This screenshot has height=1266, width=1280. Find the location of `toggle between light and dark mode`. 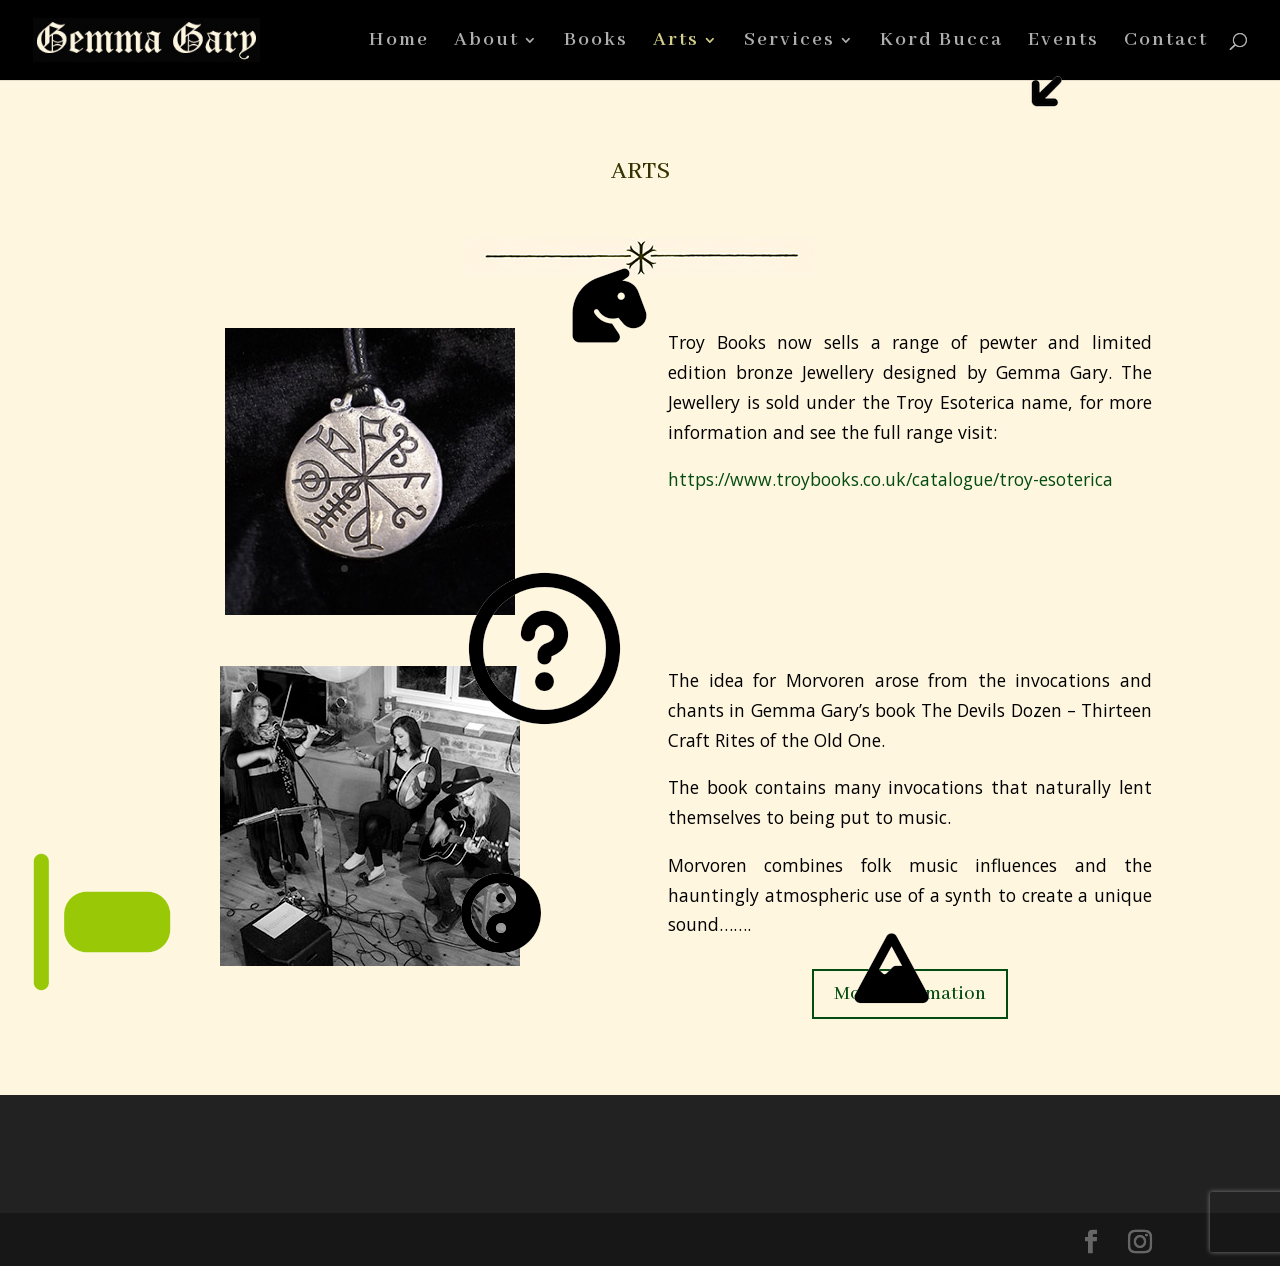

toggle between light and dark mode is located at coordinates (501, 913).